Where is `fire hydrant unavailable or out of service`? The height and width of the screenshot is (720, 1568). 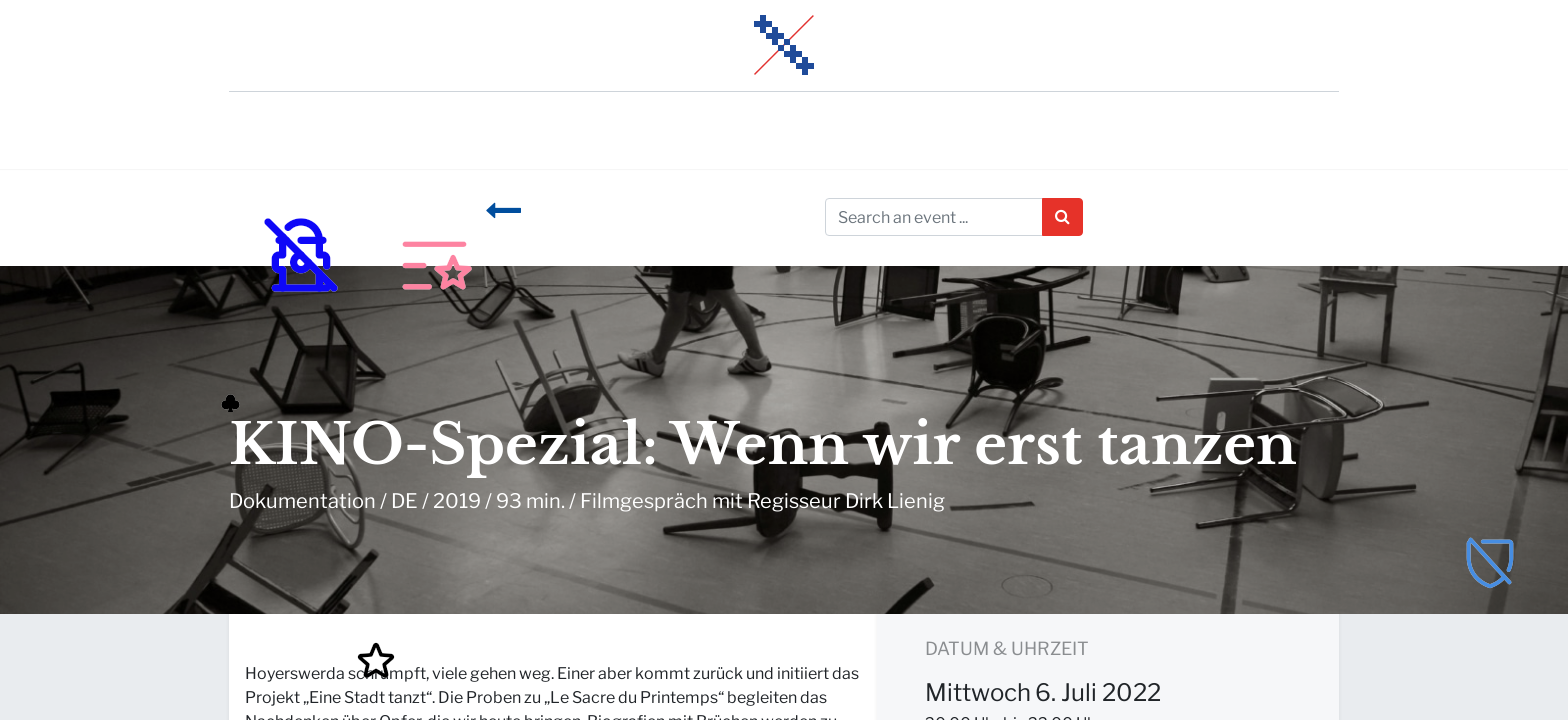
fire hydrant unavailable or out of service is located at coordinates (301, 255).